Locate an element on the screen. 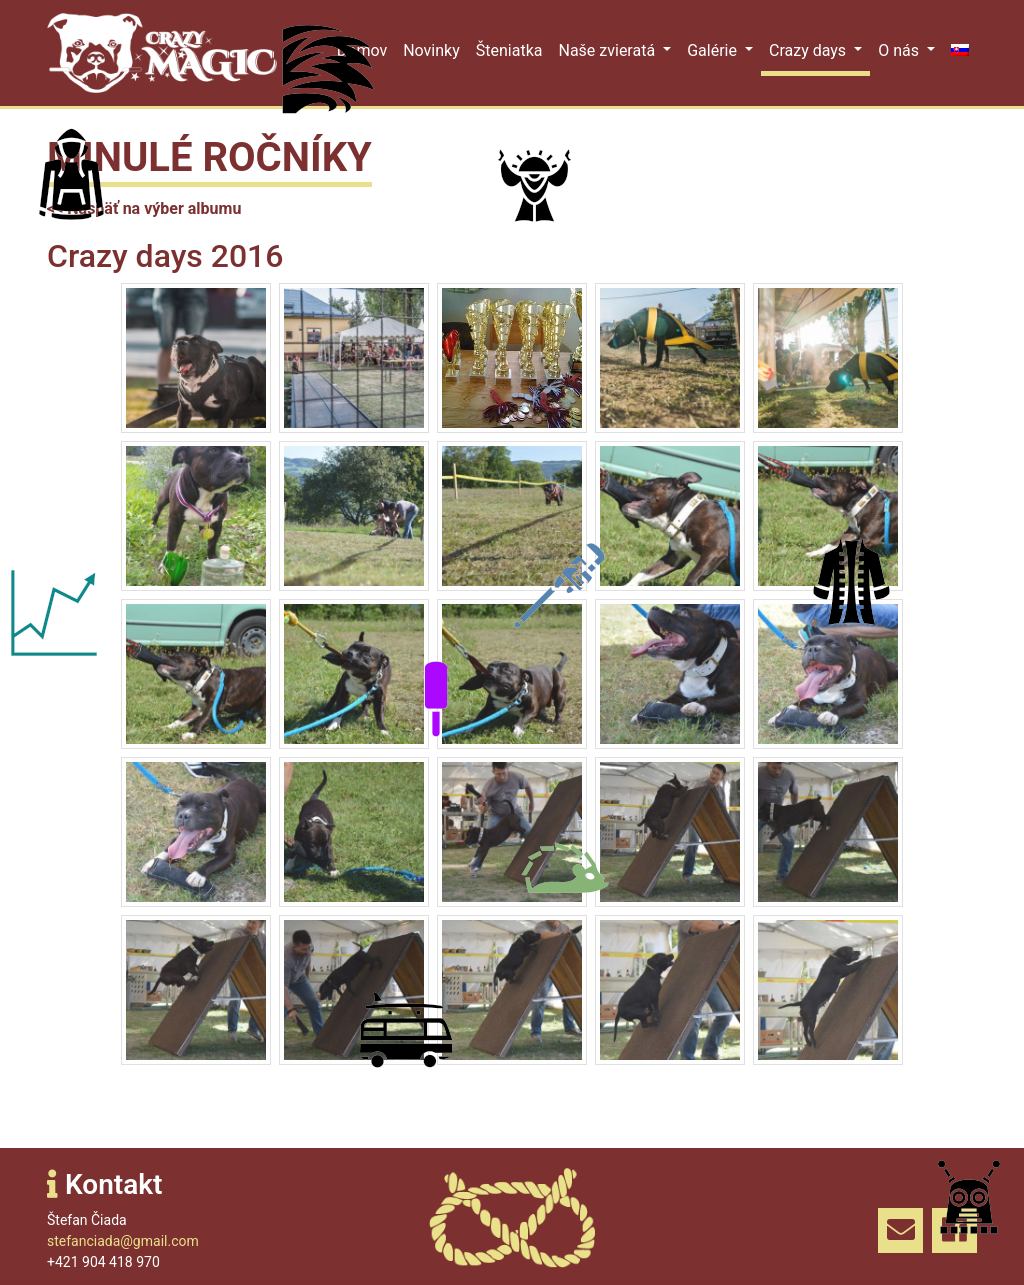 The image size is (1024, 1285). view analytics or statistics is located at coordinates (54, 613).